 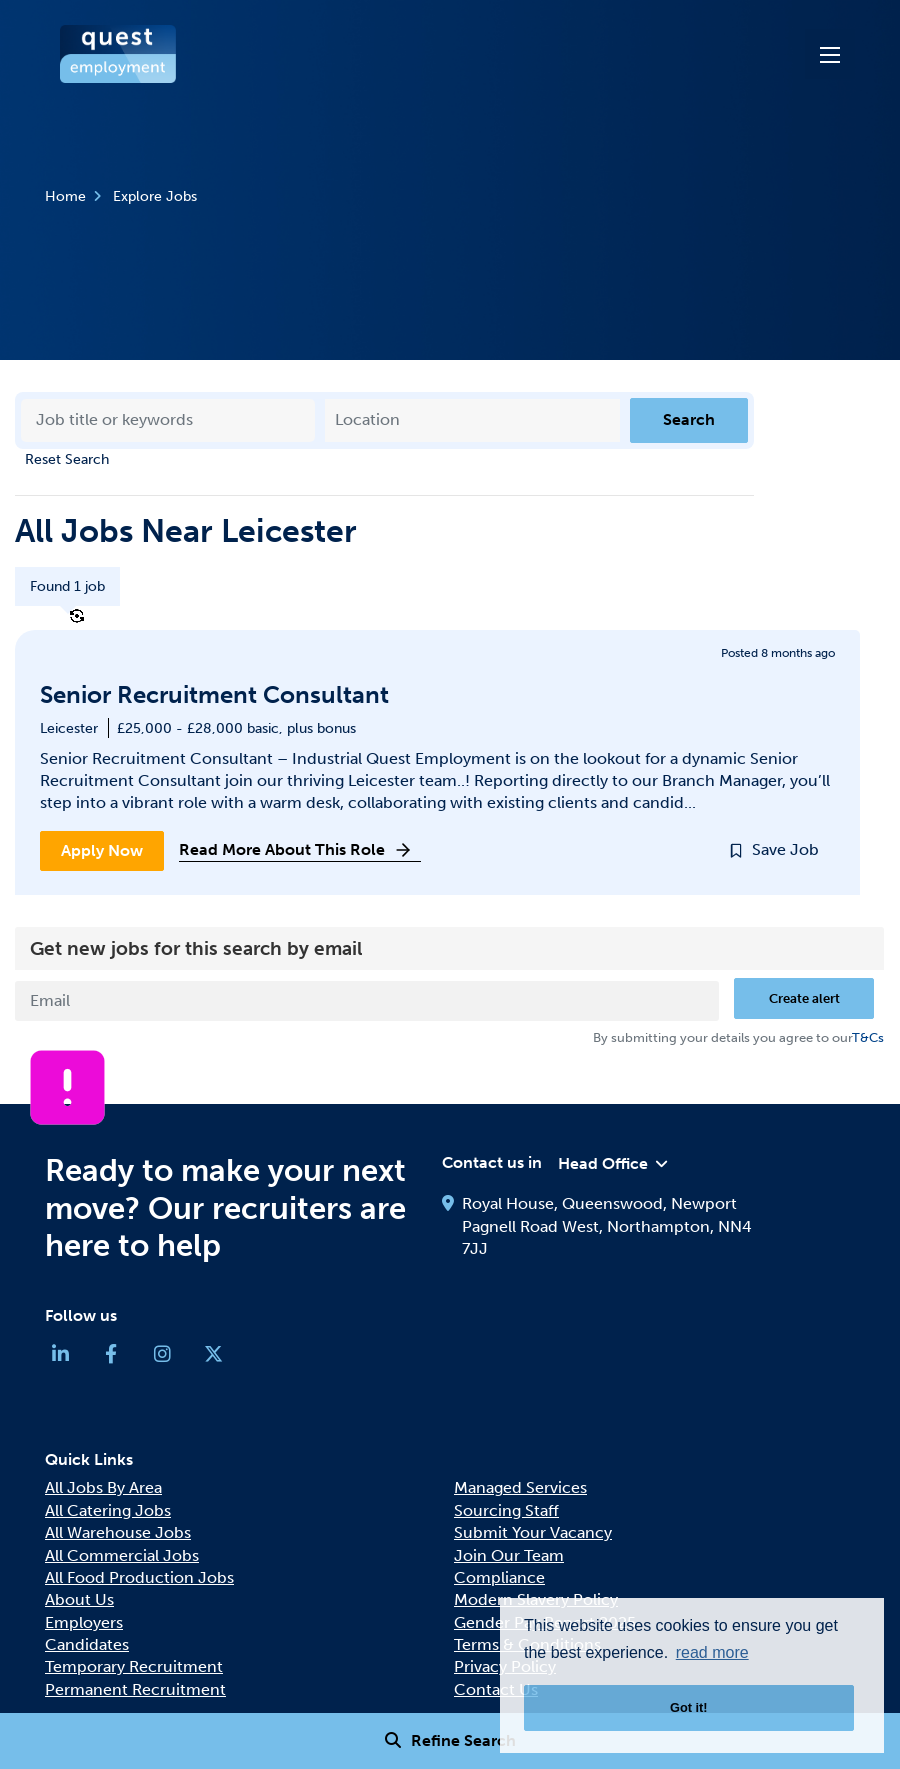 What do you see at coordinates (77, 616) in the screenshot?
I see `switch between front and rear camera` at bounding box center [77, 616].